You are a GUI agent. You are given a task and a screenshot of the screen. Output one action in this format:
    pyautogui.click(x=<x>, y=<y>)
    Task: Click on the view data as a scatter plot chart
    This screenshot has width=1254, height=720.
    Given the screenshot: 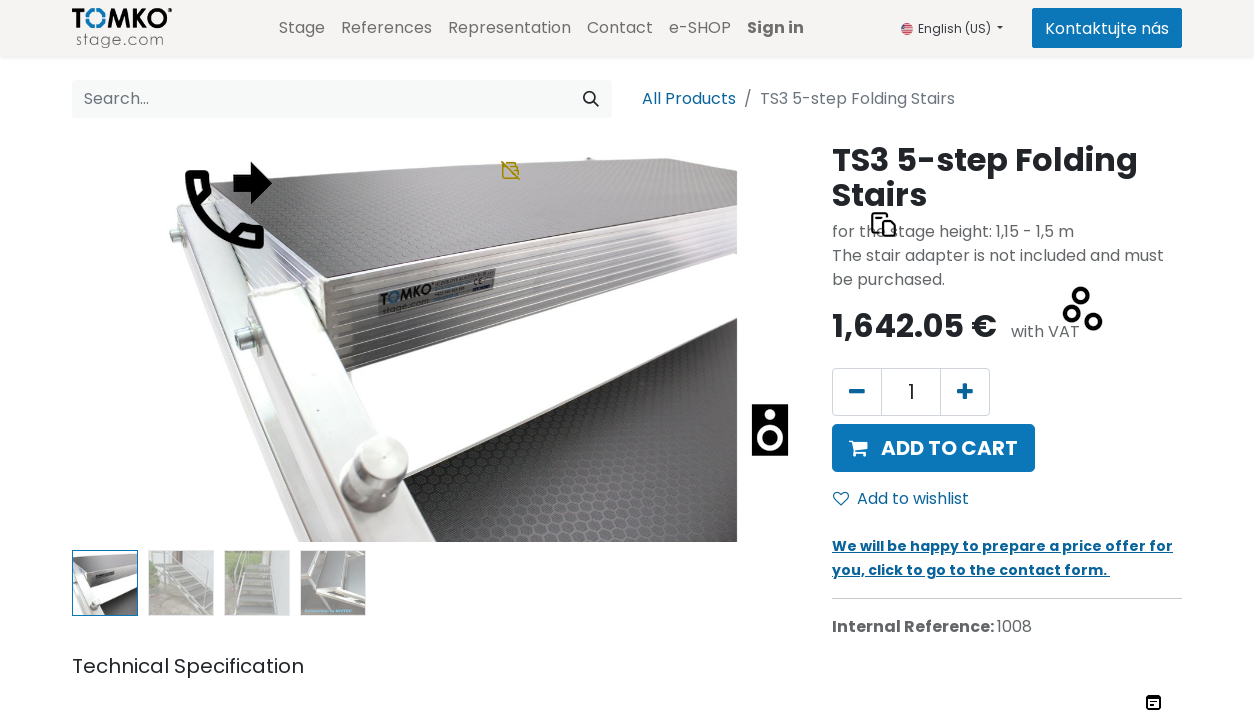 What is the action you would take?
    pyautogui.click(x=1083, y=309)
    